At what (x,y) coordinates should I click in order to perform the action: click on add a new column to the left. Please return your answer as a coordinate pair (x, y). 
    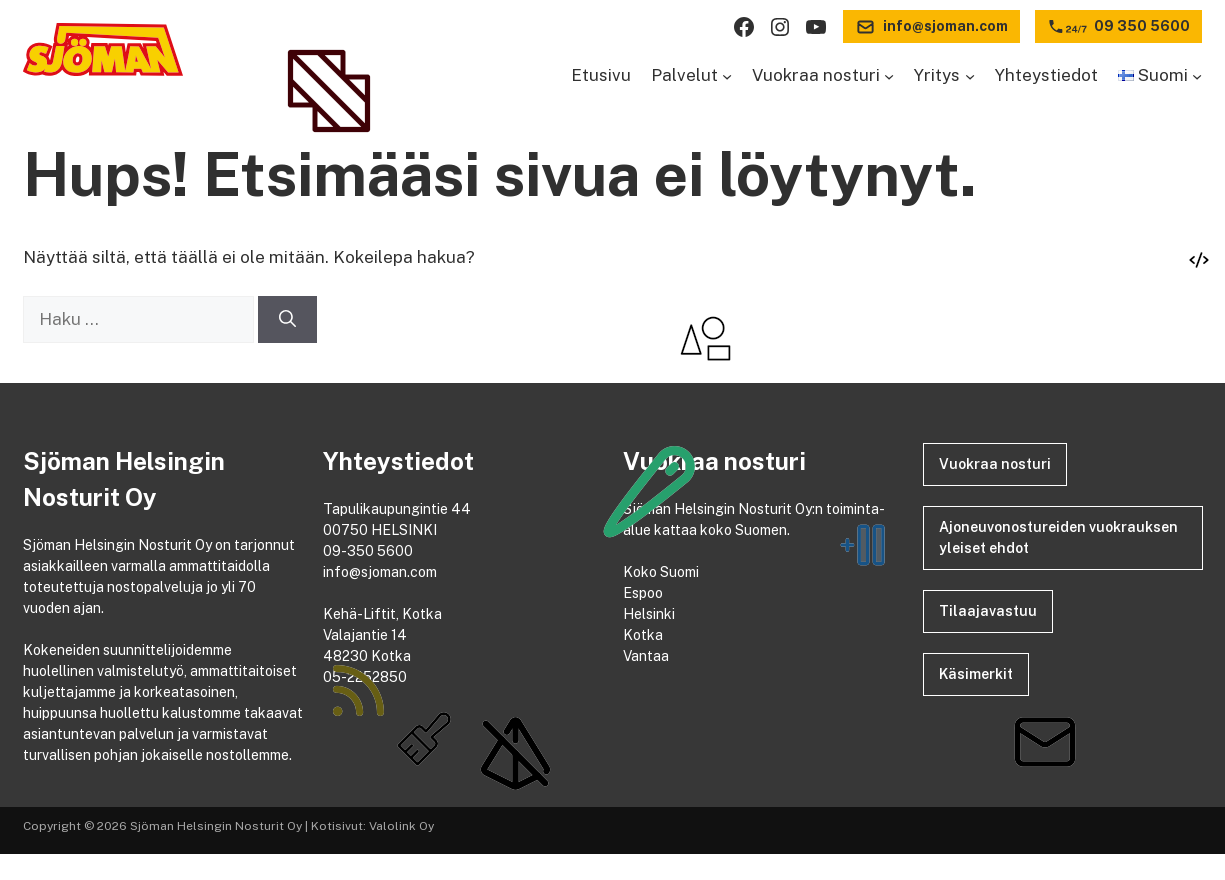
    Looking at the image, I should click on (866, 545).